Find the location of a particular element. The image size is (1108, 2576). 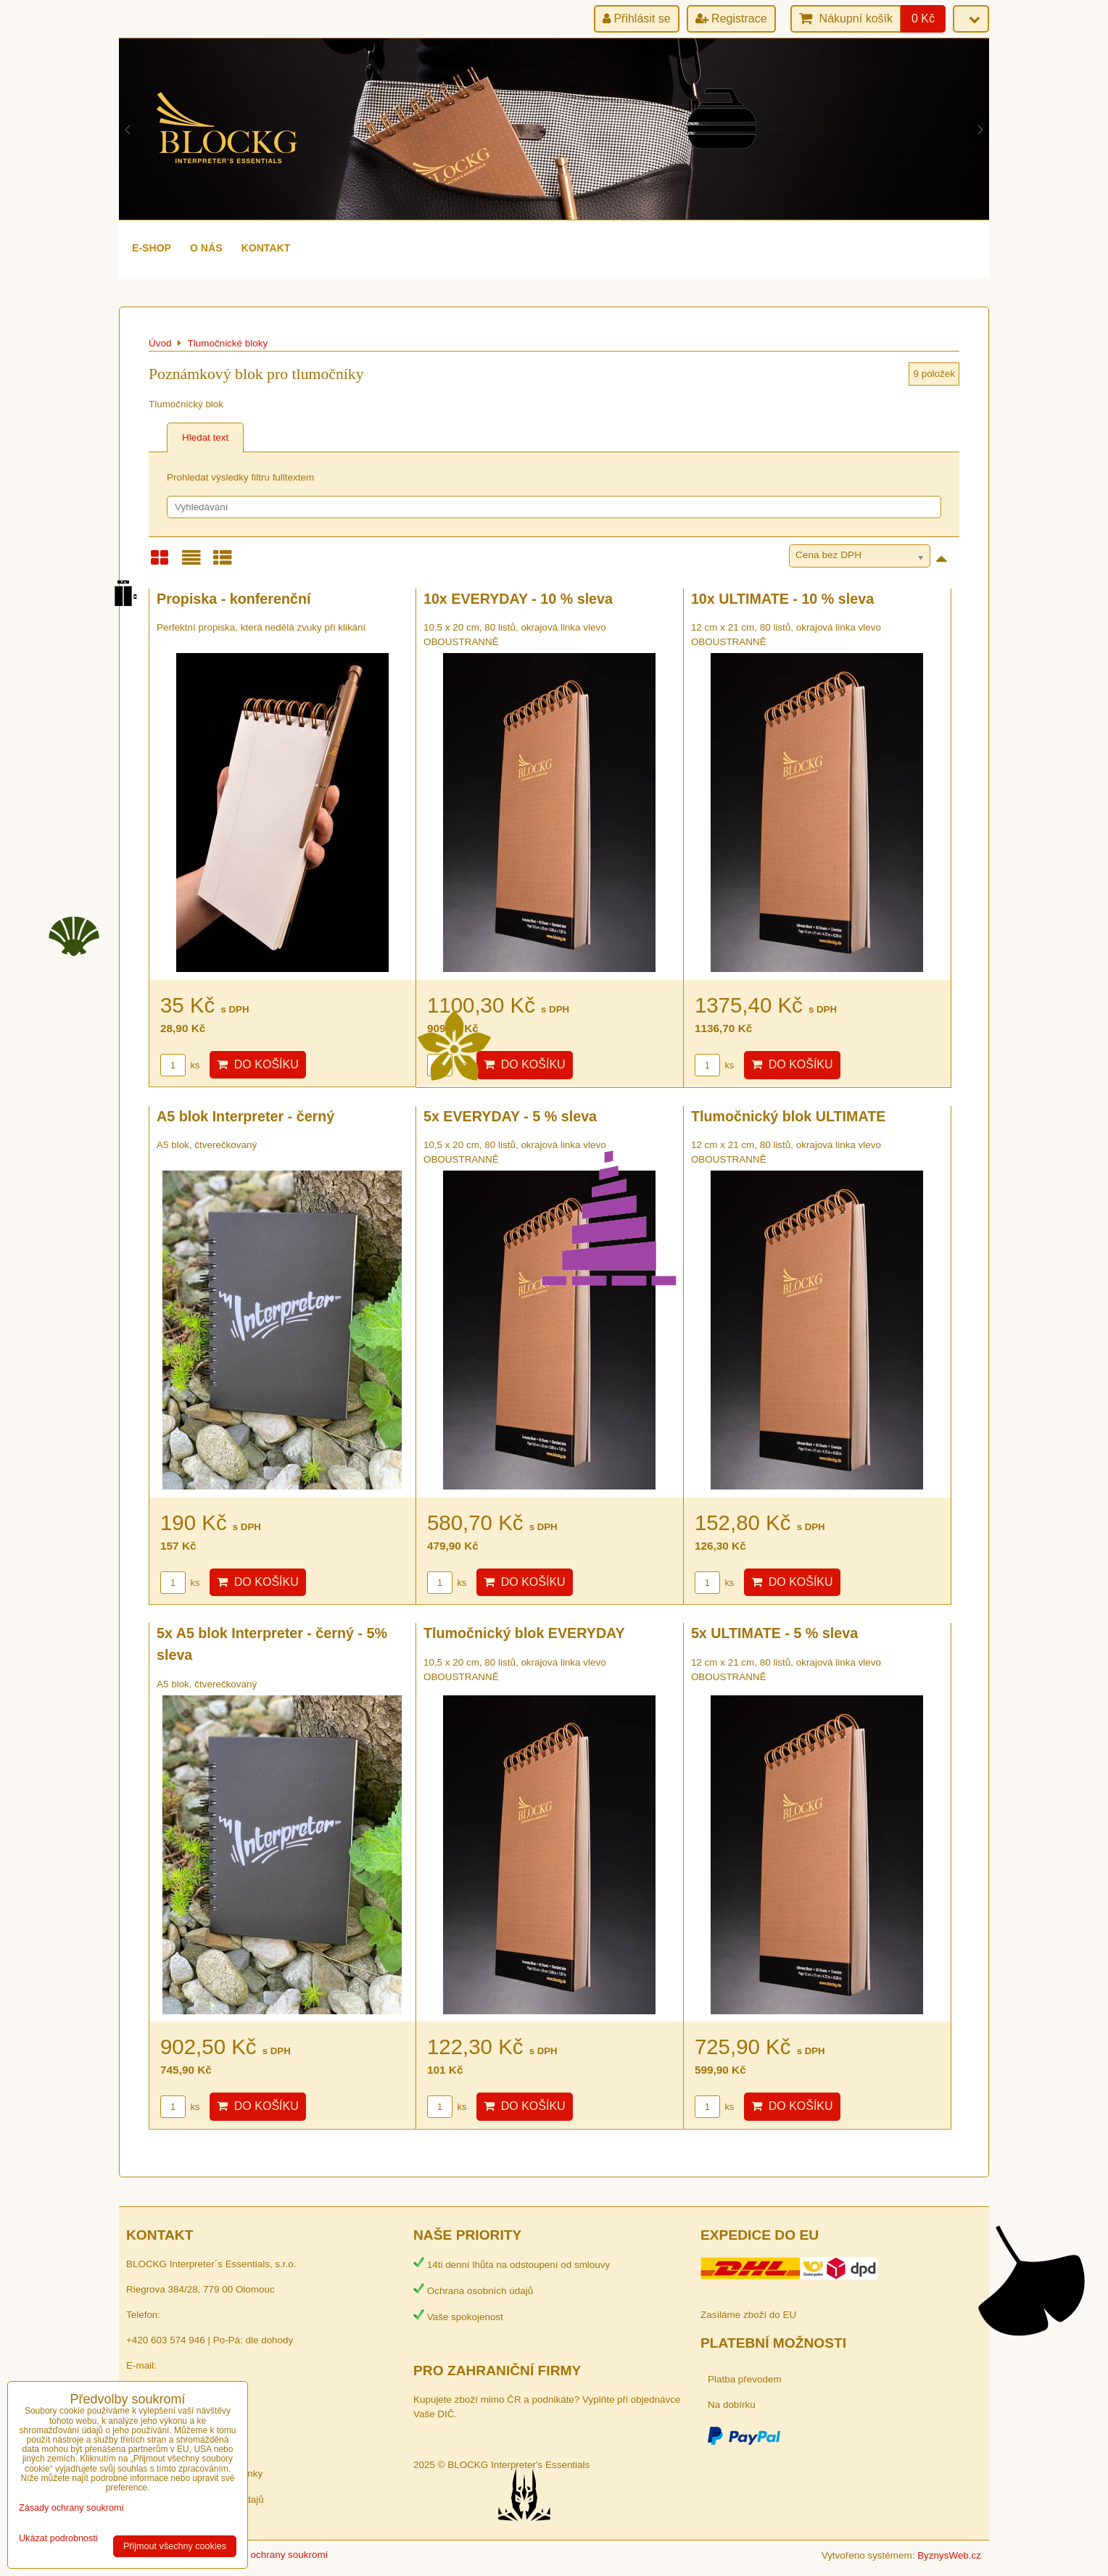

access elevator or floor navigation is located at coordinates (123, 593).